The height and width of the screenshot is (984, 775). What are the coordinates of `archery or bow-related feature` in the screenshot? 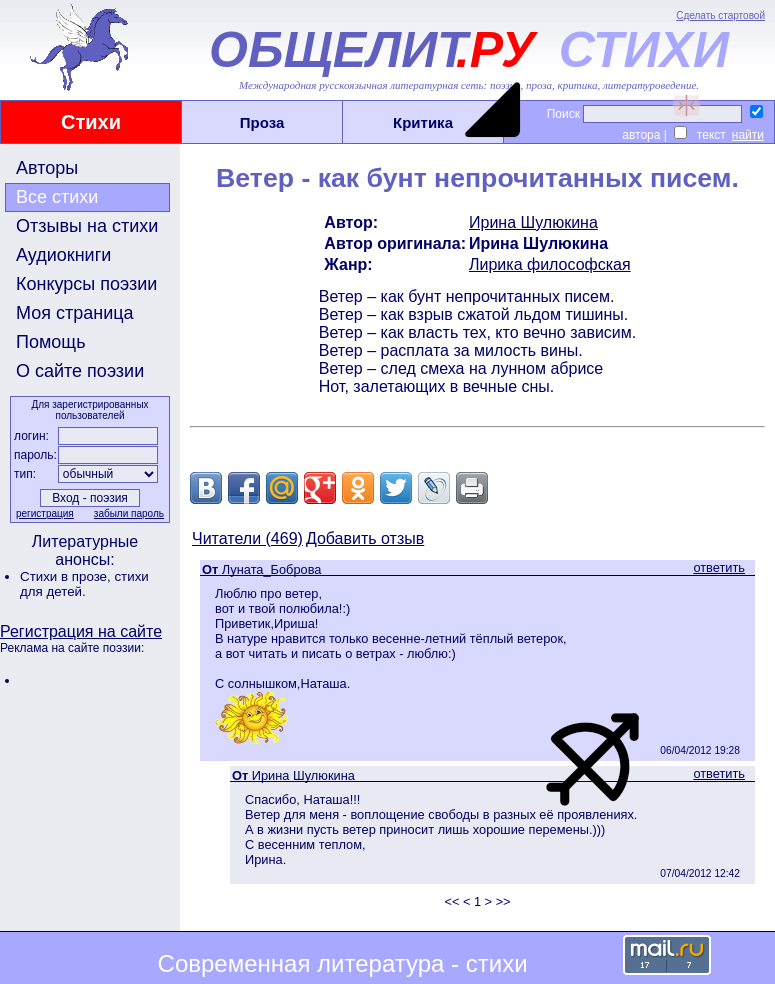 It's located at (592, 759).